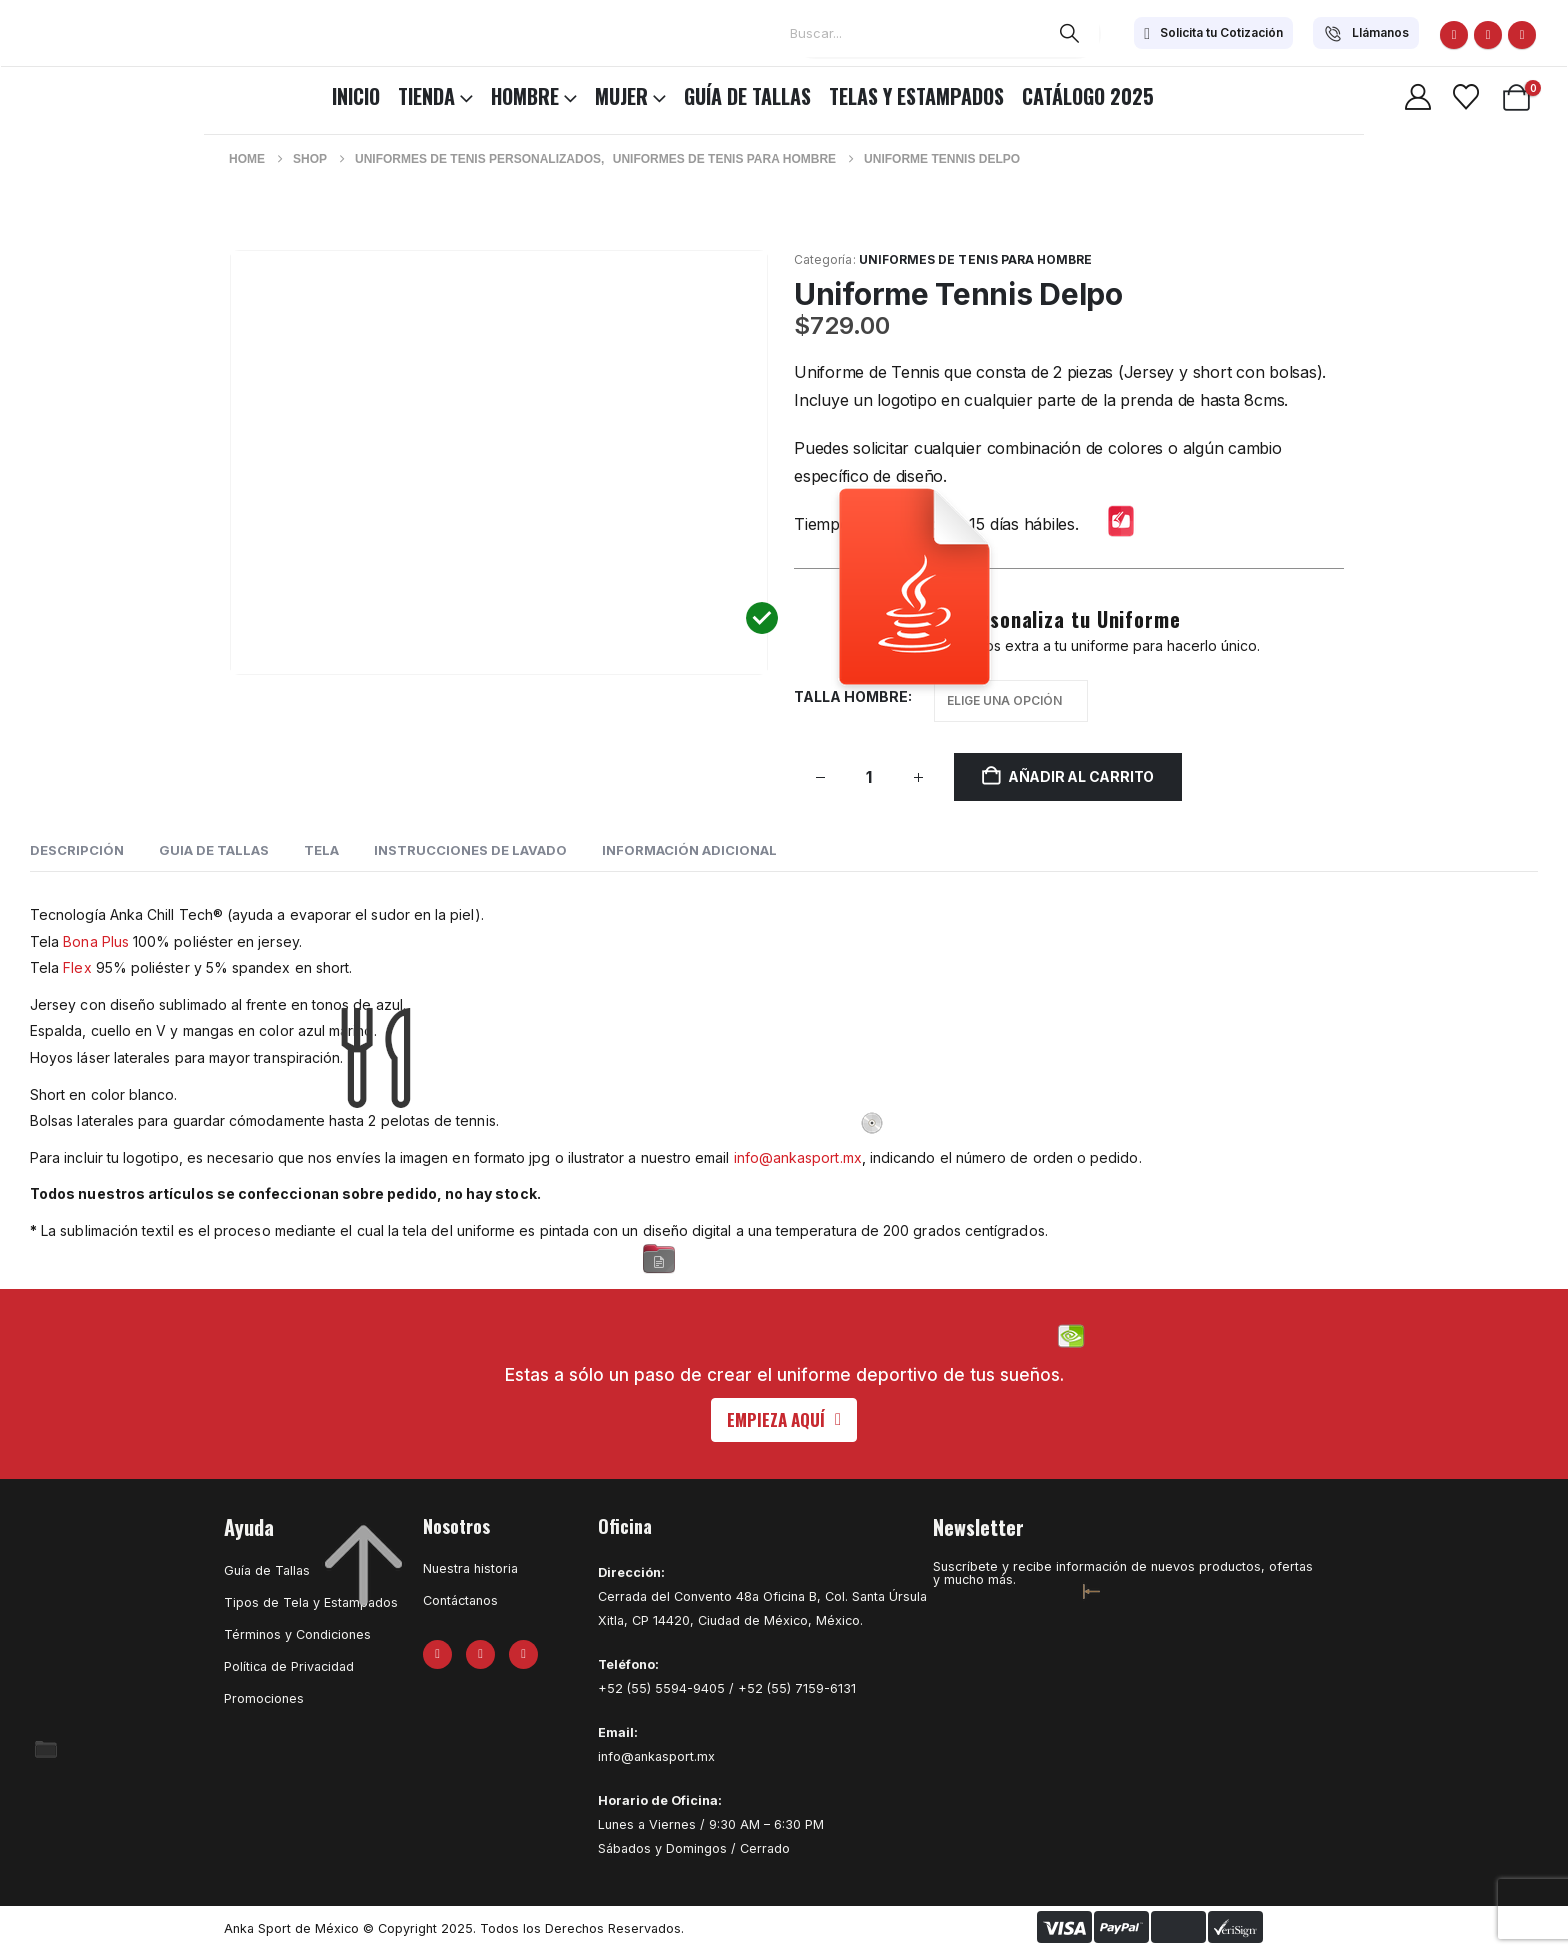 The width and height of the screenshot is (1568, 1953). What do you see at coordinates (914, 590) in the screenshot?
I see `java source code file` at bounding box center [914, 590].